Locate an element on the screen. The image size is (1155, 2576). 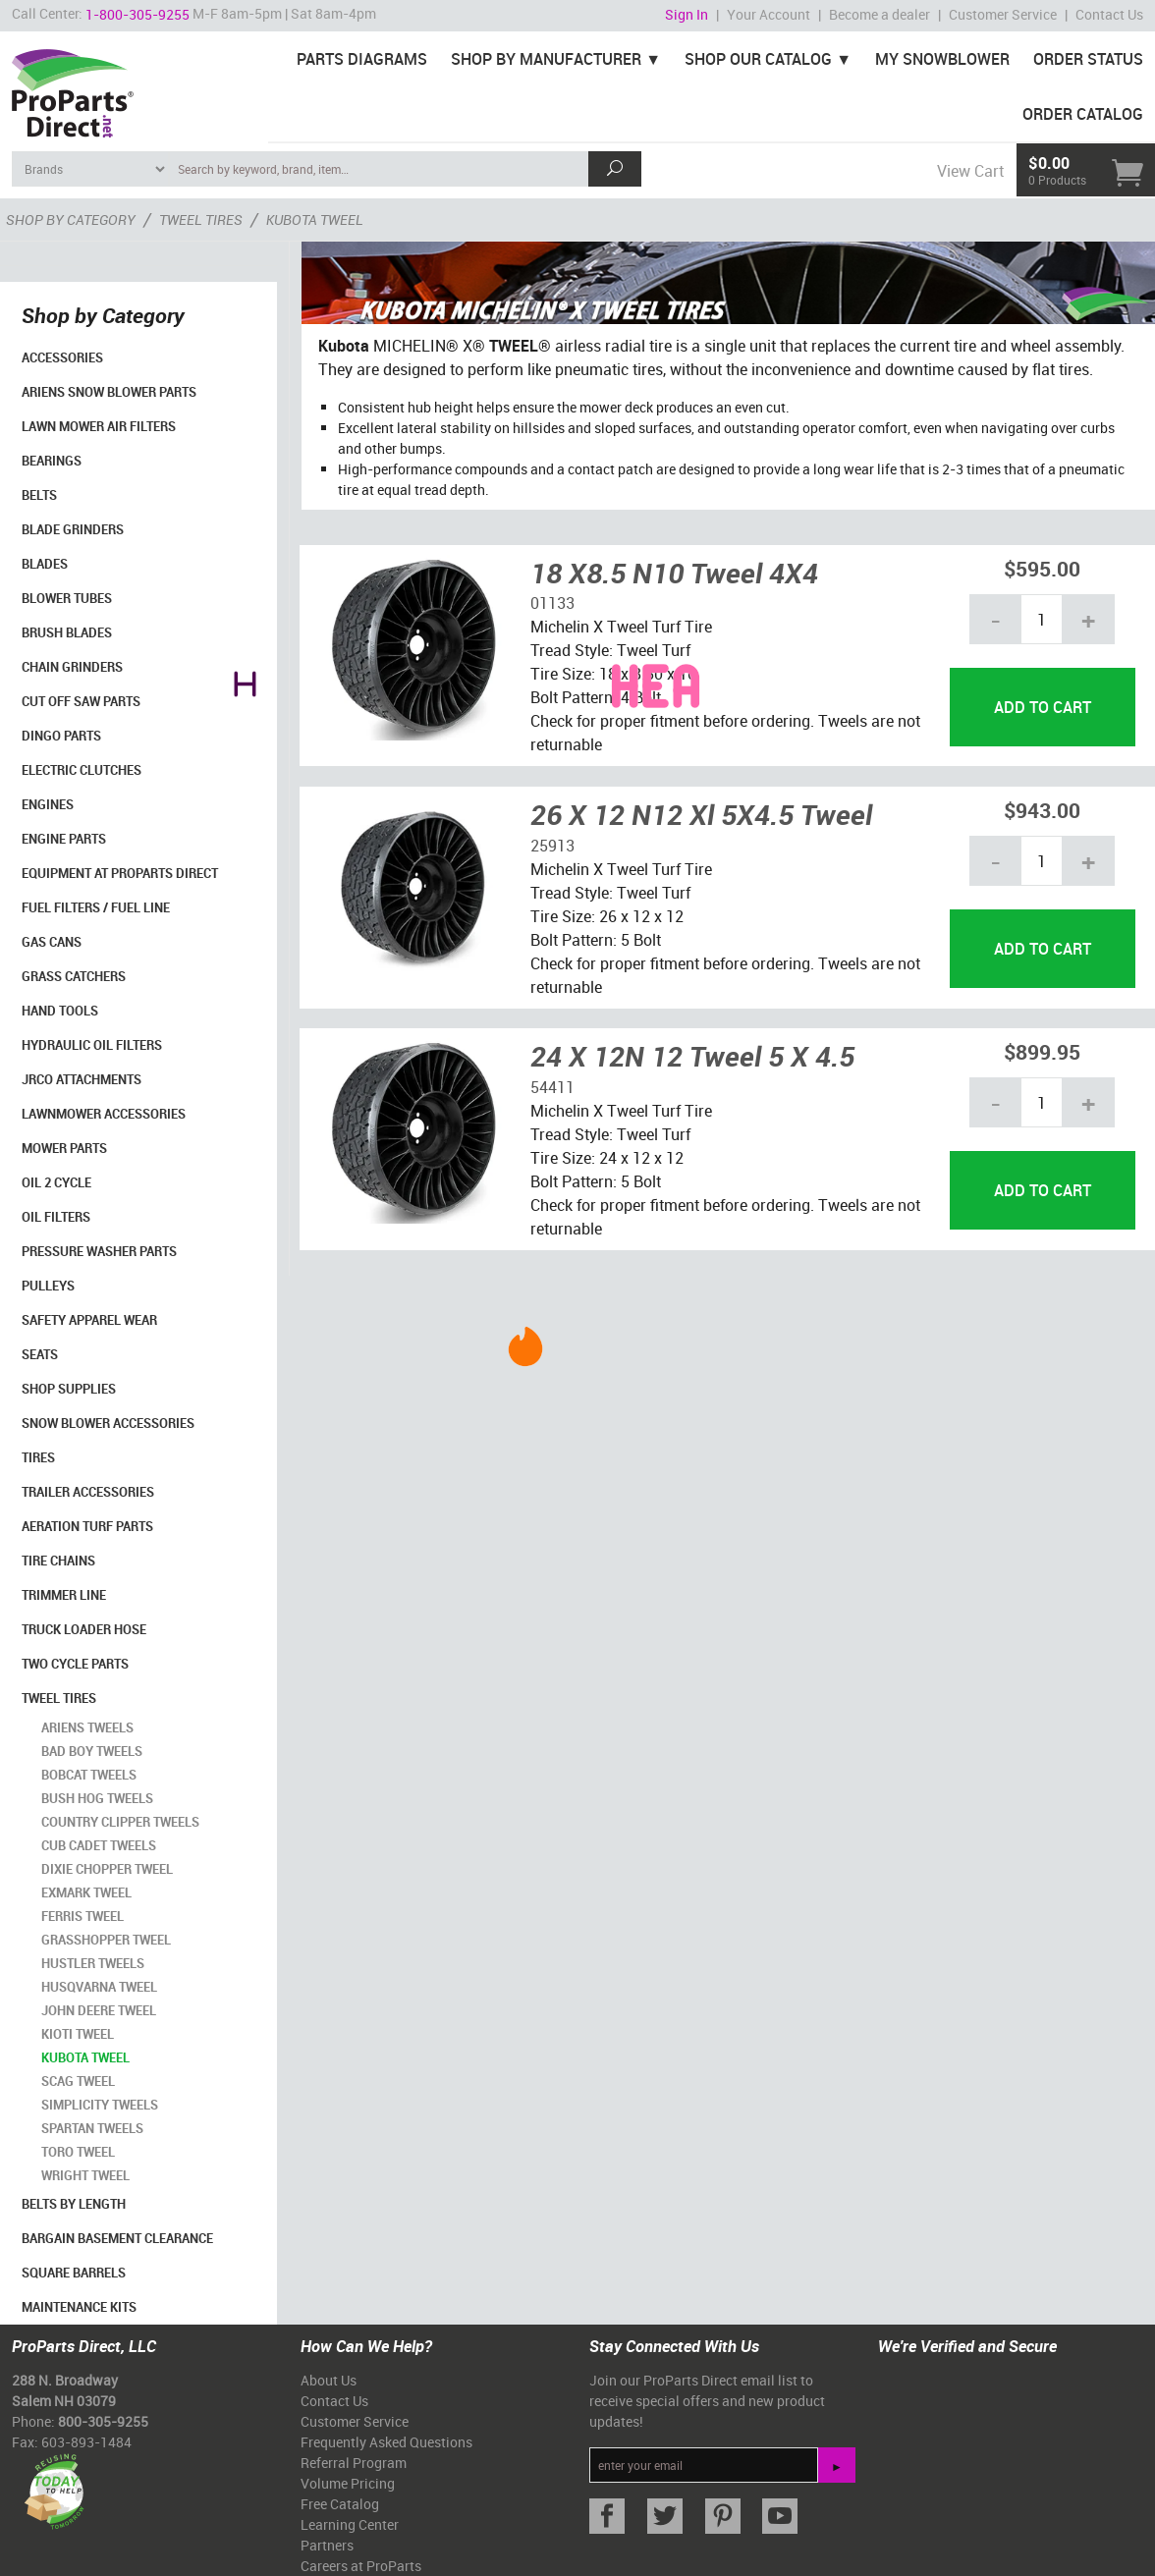
open tinder dating app is located at coordinates (525, 1347).